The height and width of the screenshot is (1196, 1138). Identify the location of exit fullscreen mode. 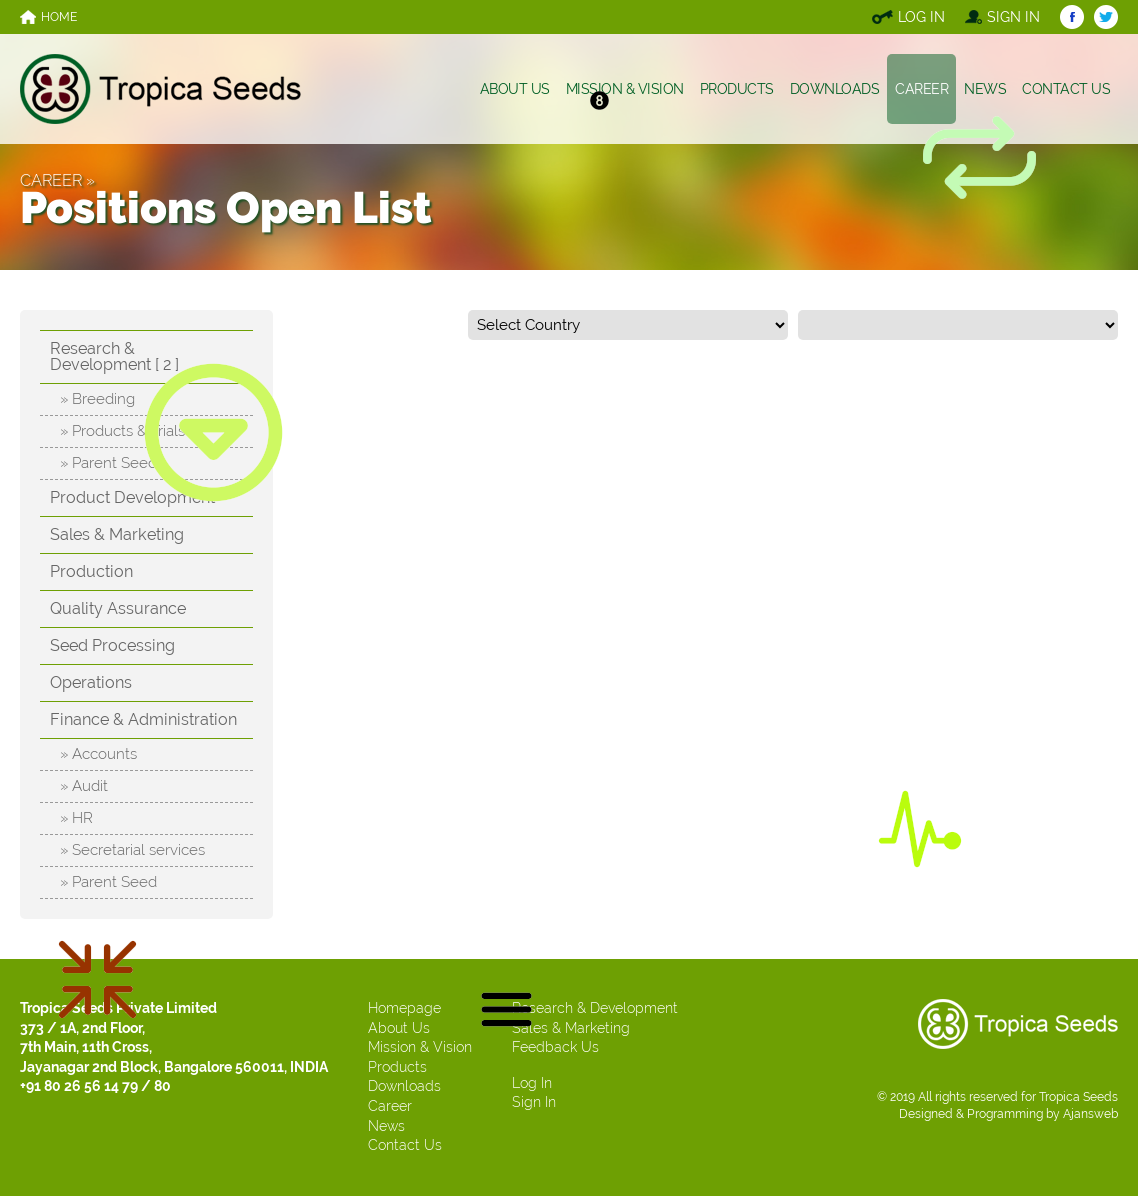
(97, 979).